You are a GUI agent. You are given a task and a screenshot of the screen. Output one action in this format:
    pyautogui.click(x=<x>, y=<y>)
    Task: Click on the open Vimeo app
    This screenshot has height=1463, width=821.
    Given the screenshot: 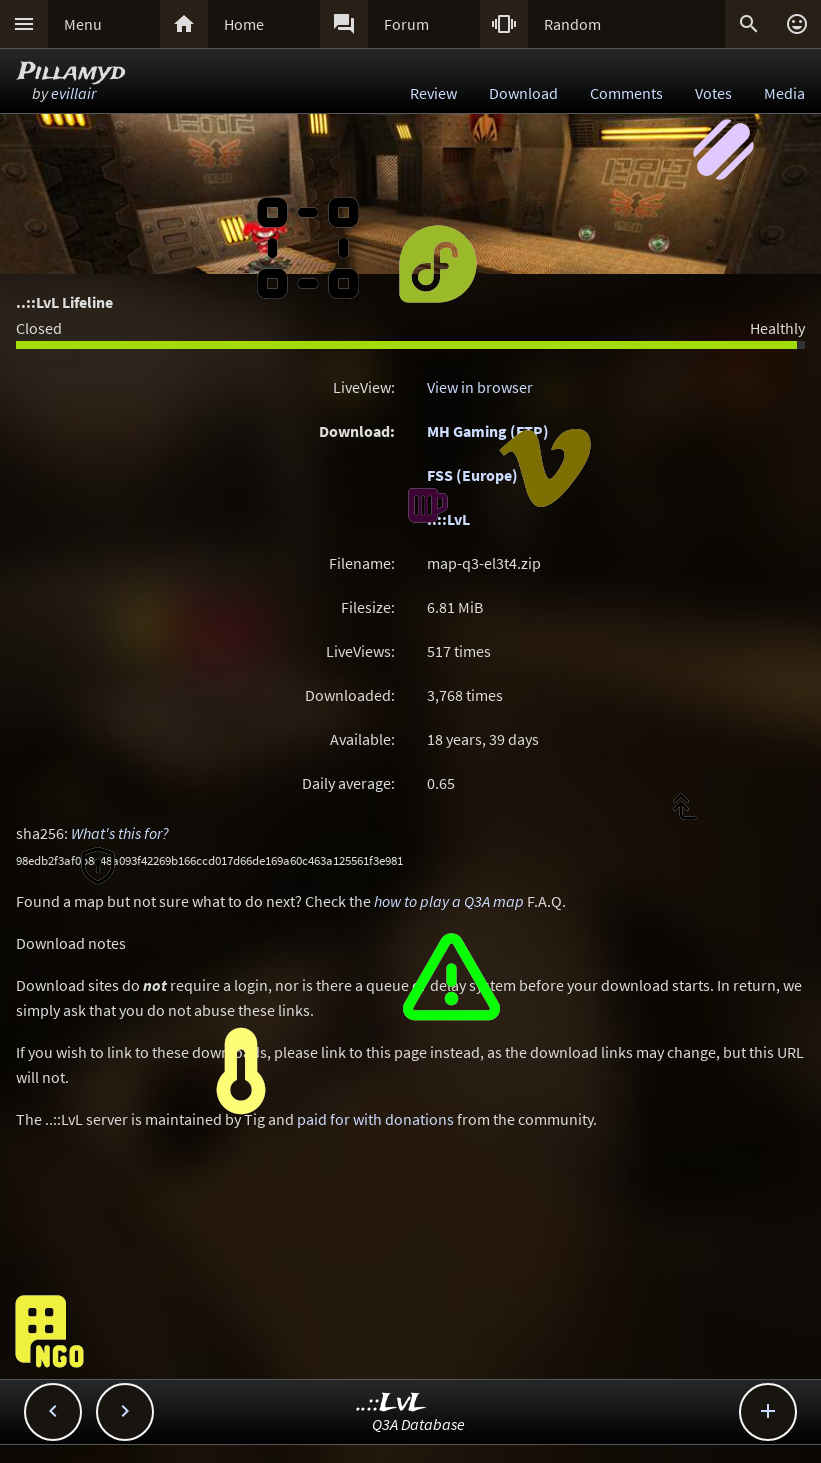 What is the action you would take?
    pyautogui.click(x=545, y=468)
    